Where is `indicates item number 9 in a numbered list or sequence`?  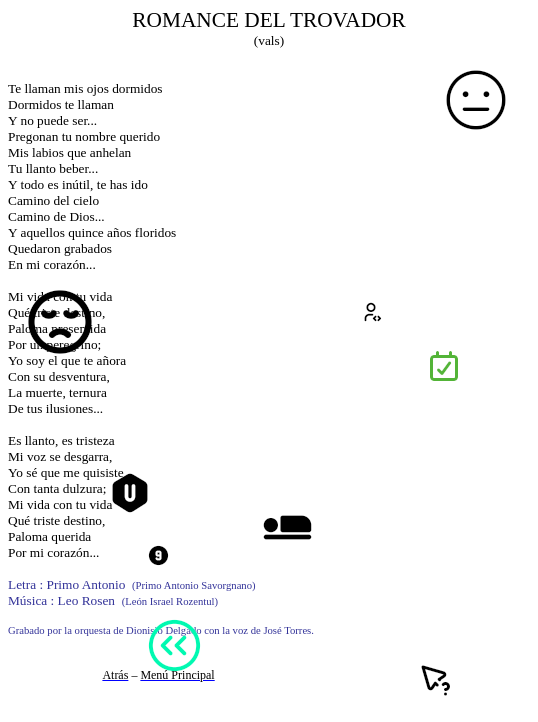
indicates item number 9 in a numbered list or sequence is located at coordinates (158, 555).